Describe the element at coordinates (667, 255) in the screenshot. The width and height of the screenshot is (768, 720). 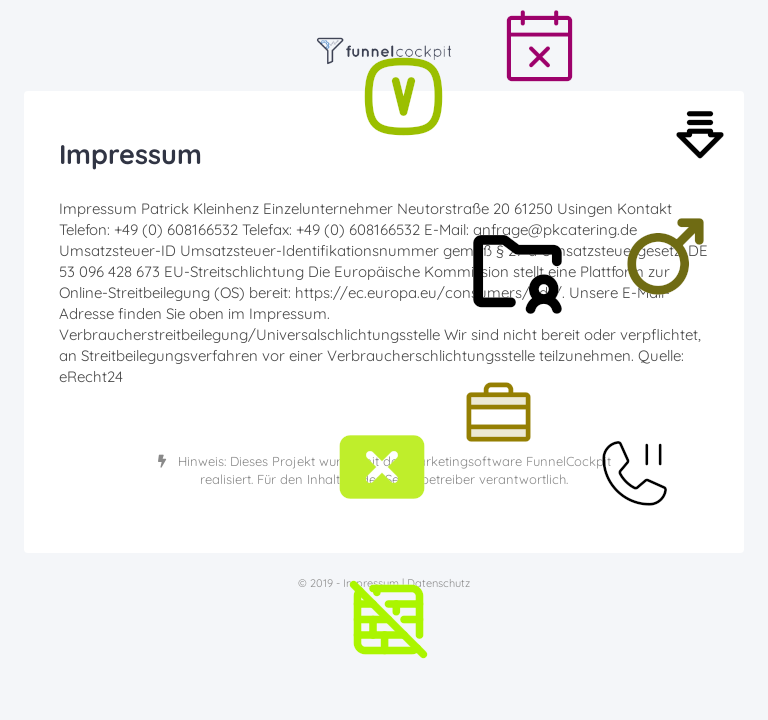
I see `indicates male gender selection` at that location.